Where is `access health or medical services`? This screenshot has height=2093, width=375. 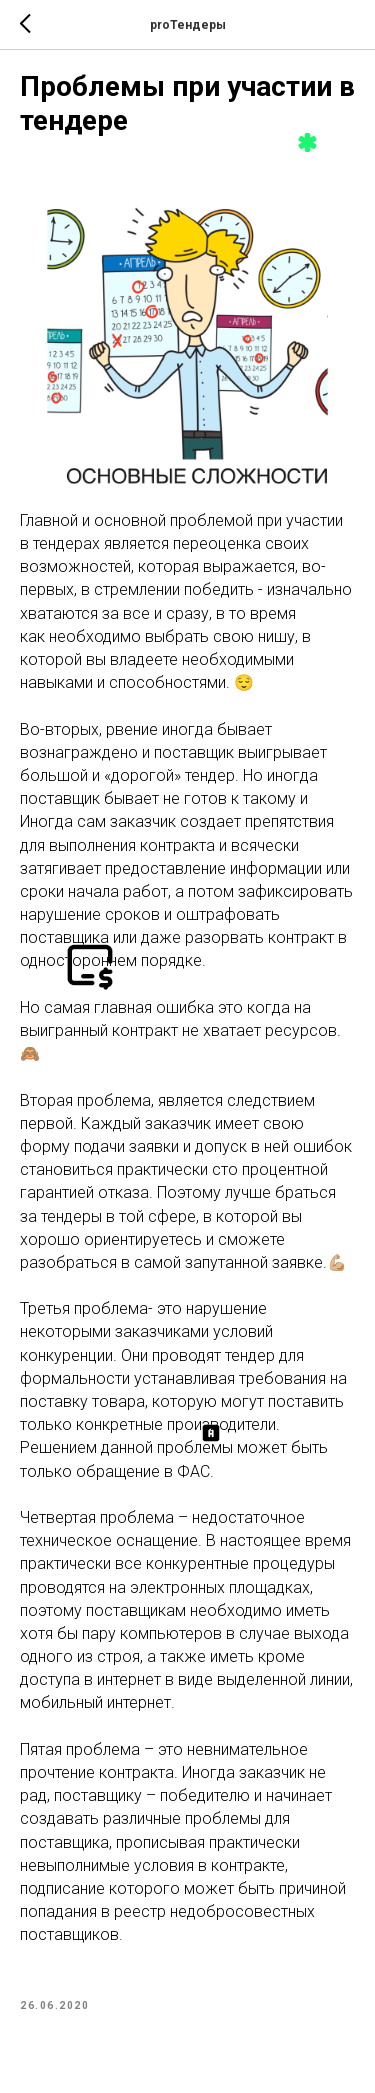
access health or medical services is located at coordinates (307, 142).